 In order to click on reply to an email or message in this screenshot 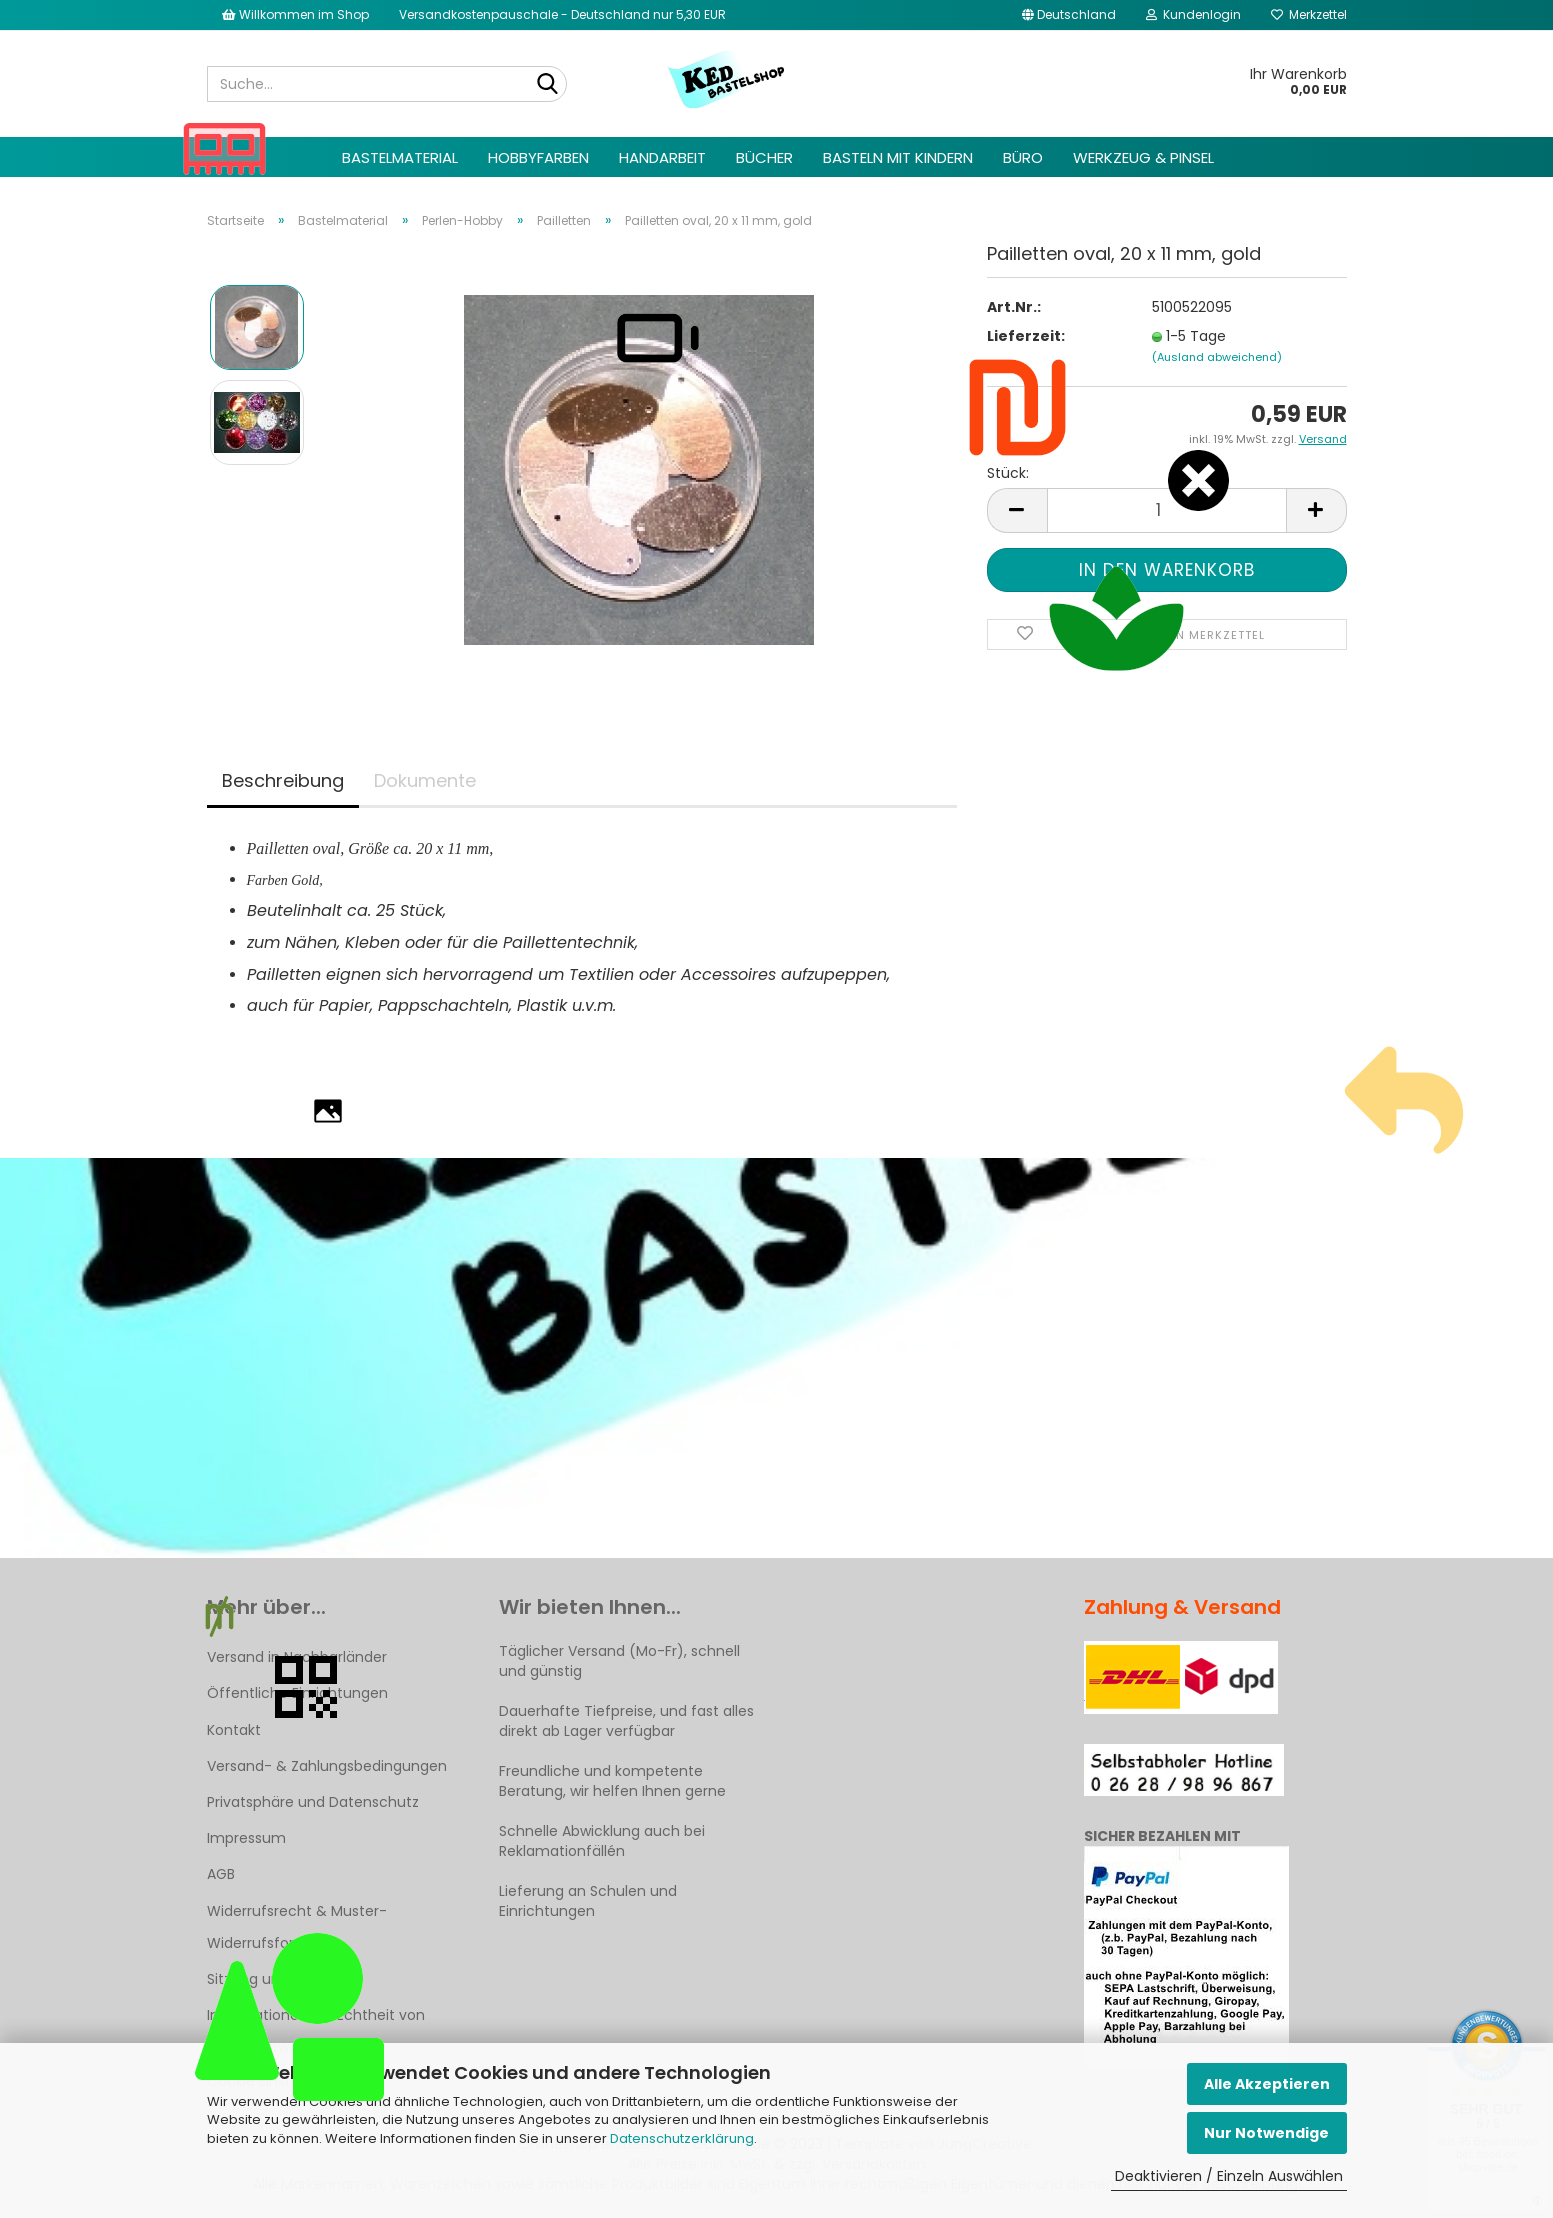, I will do `click(1404, 1102)`.